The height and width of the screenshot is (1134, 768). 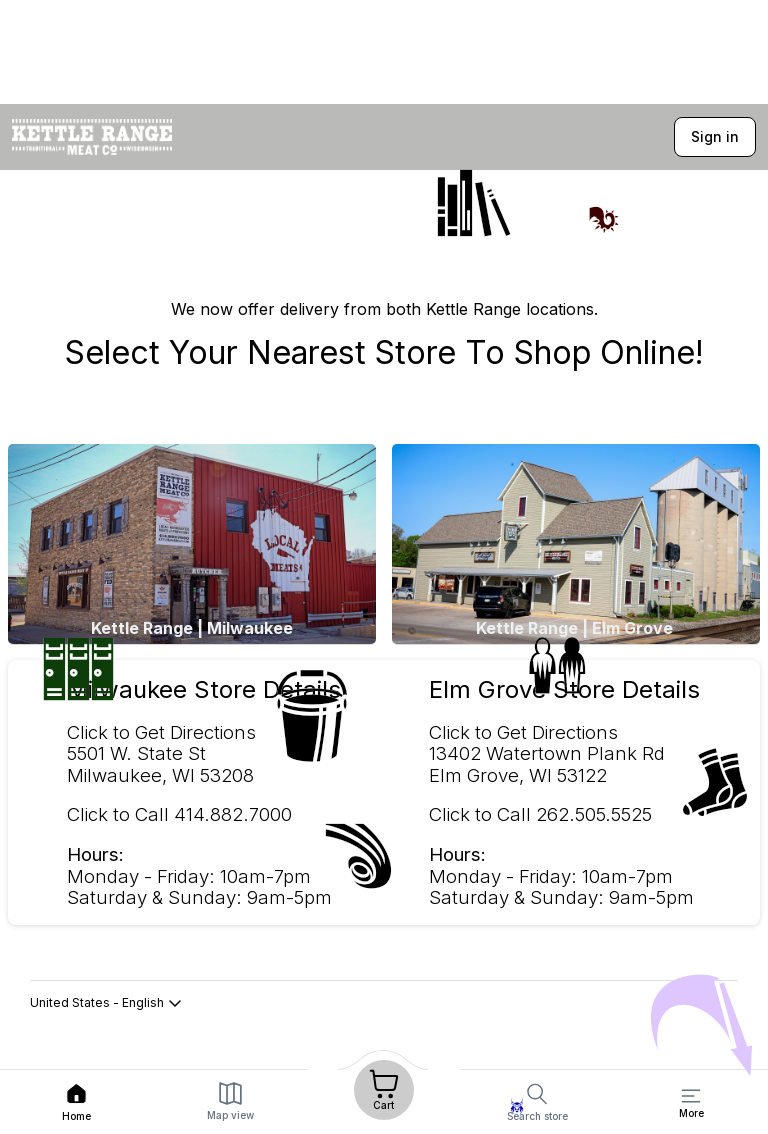 I want to click on indicates loading or processing in progress, so click(x=358, y=856).